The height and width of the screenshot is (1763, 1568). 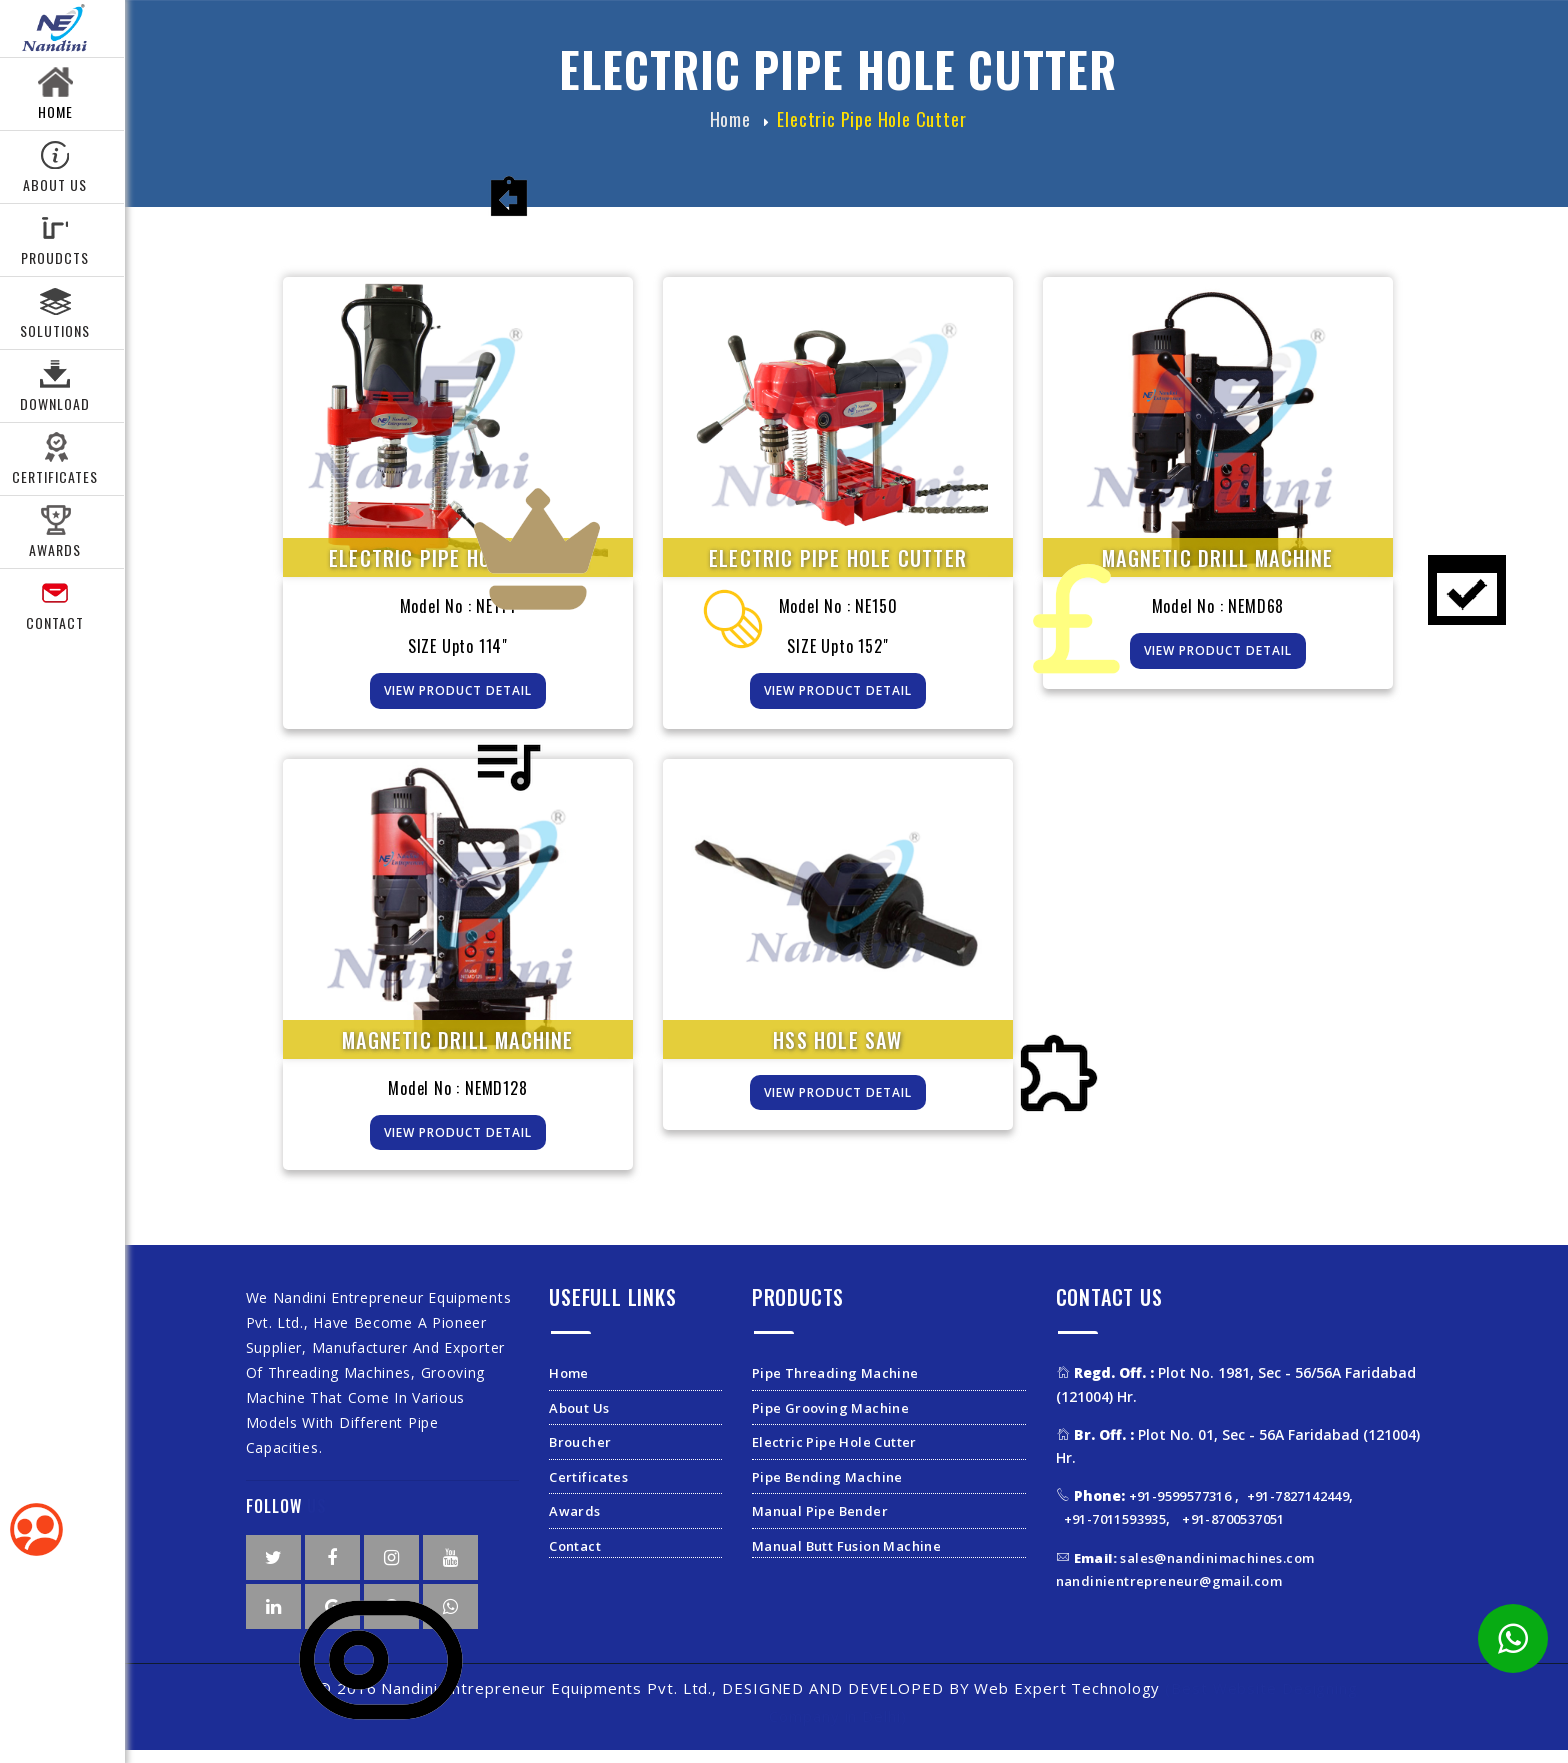 I want to click on view music queue or playlist, so click(x=507, y=764).